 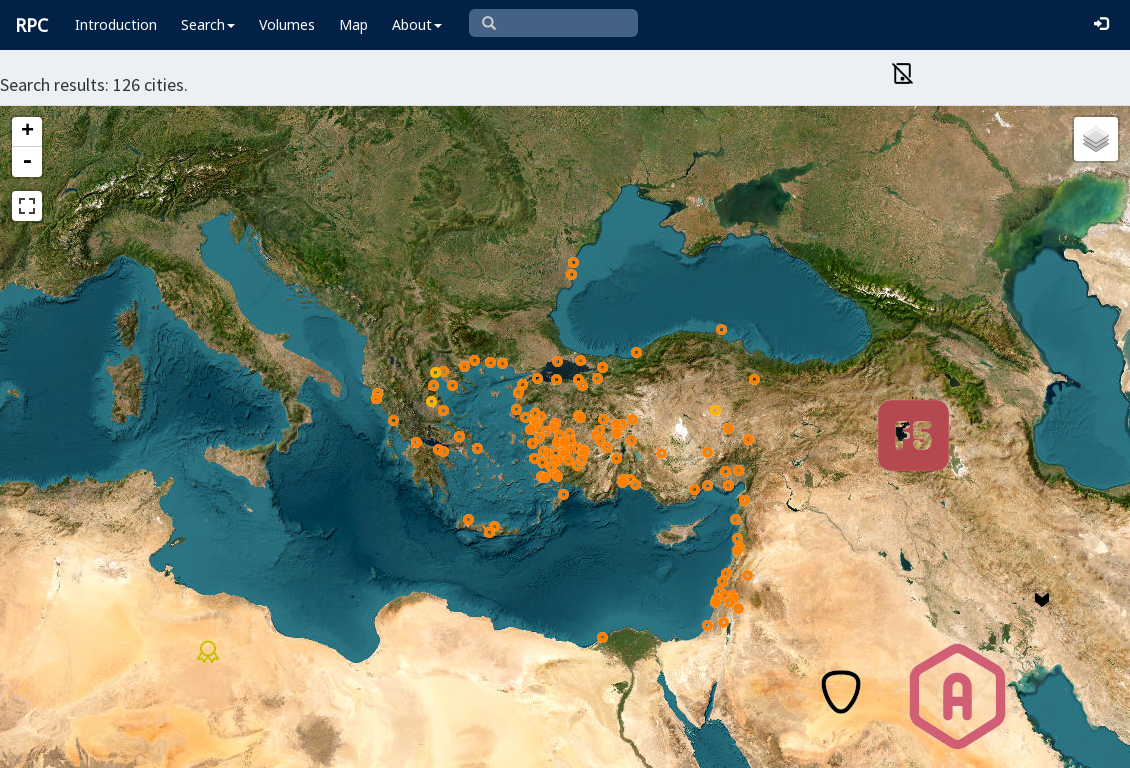 What do you see at coordinates (902, 73) in the screenshot?
I see `tablet device is disabled or unavailable` at bounding box center [902, 73].